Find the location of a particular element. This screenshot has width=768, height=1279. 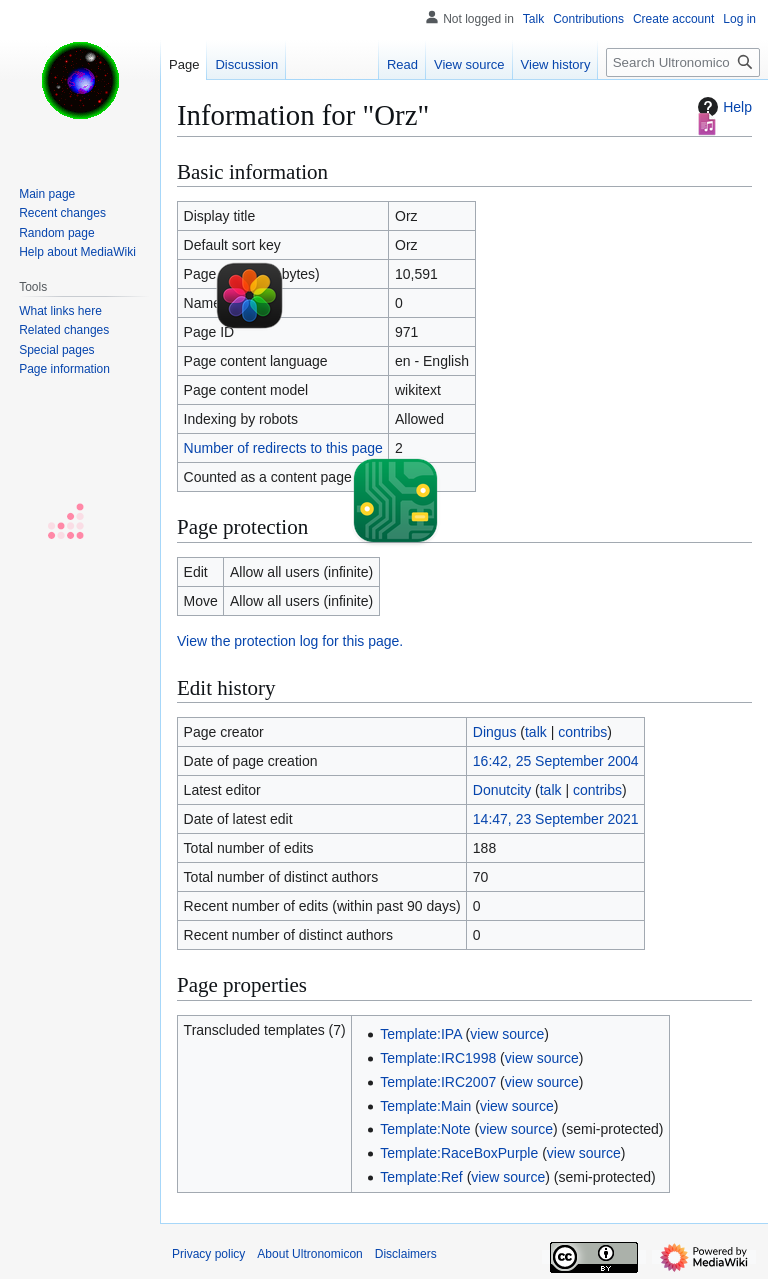

launch four-in-a-row game is located at coordinates (67, 520).